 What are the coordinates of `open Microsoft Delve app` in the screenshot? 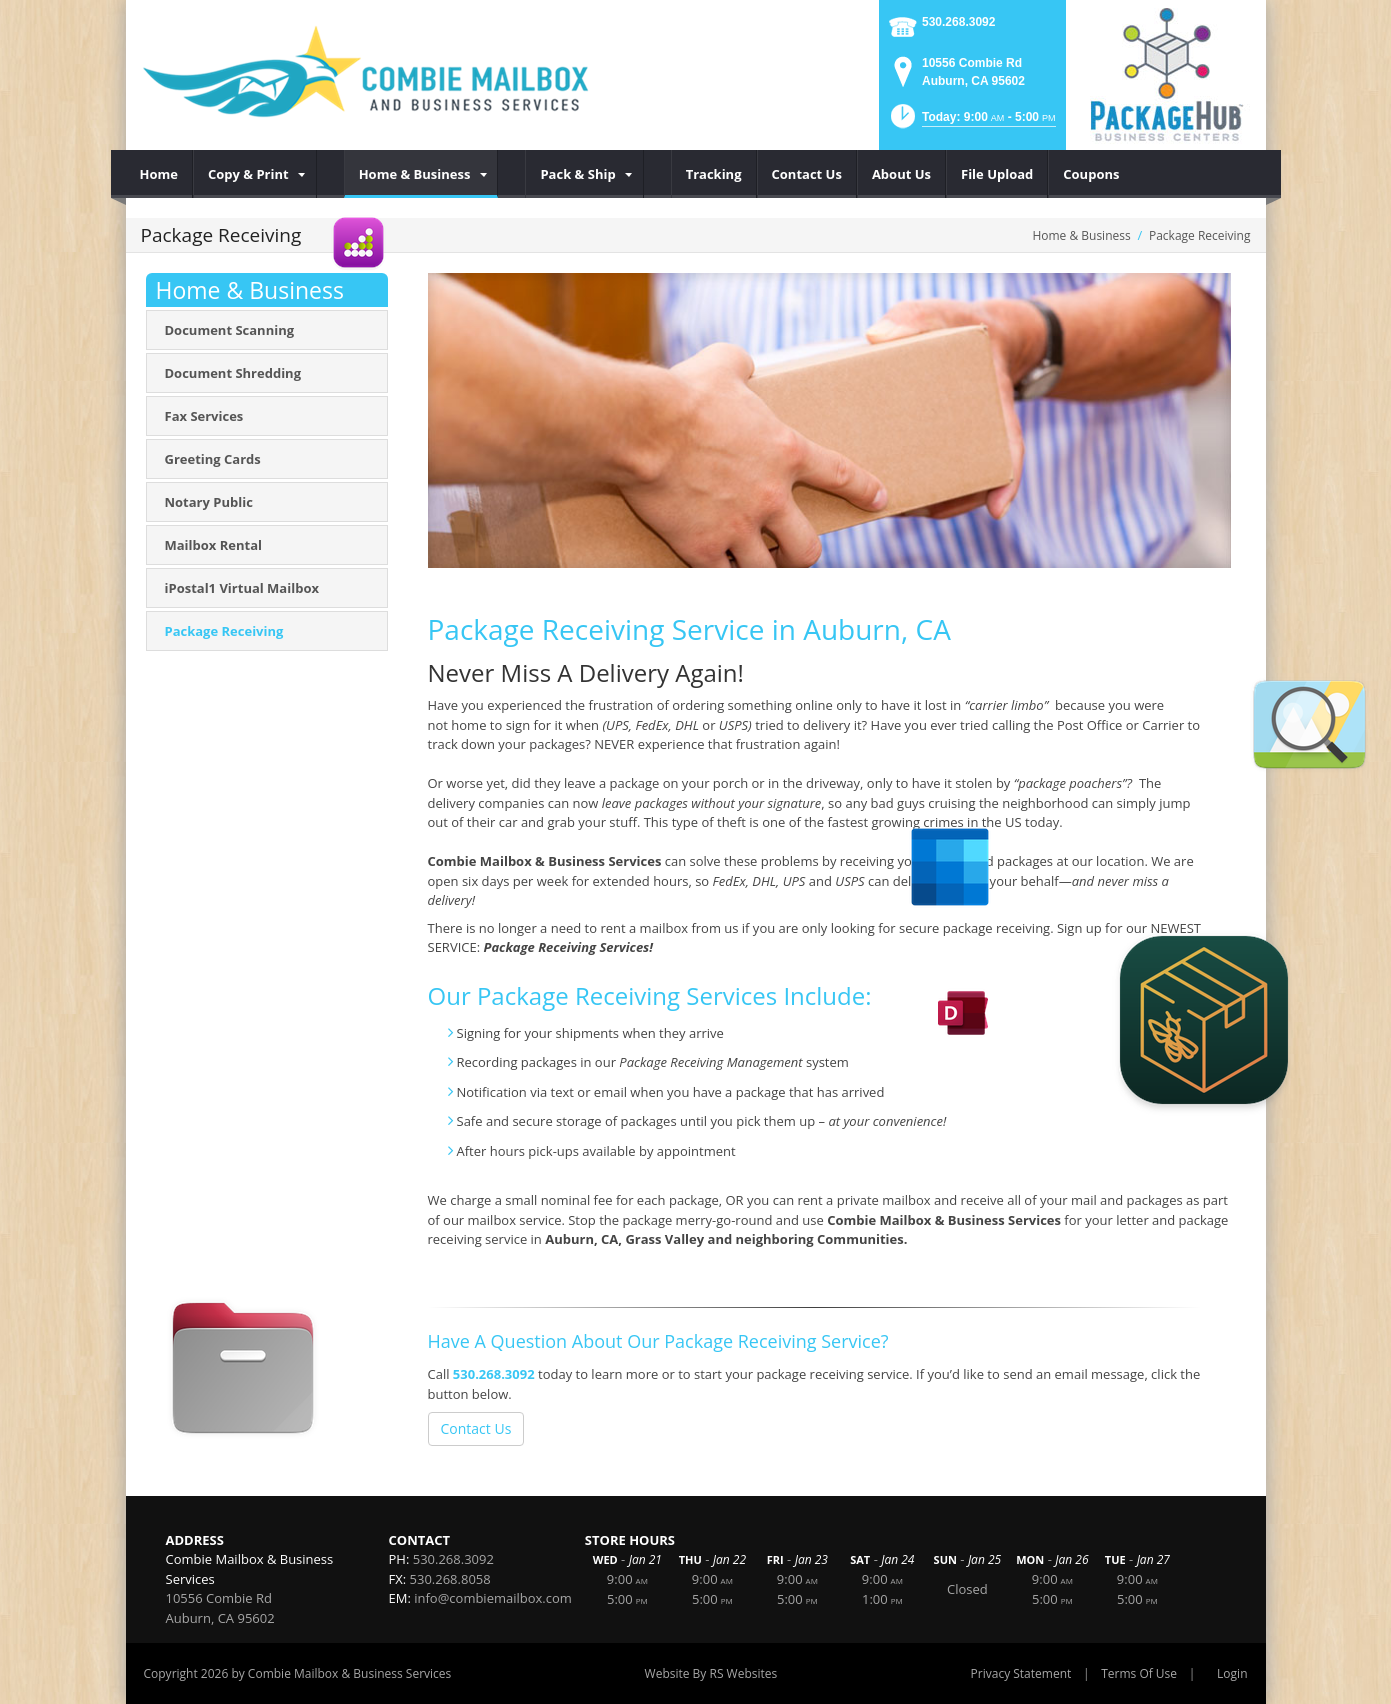 It's located at (963, 1013).